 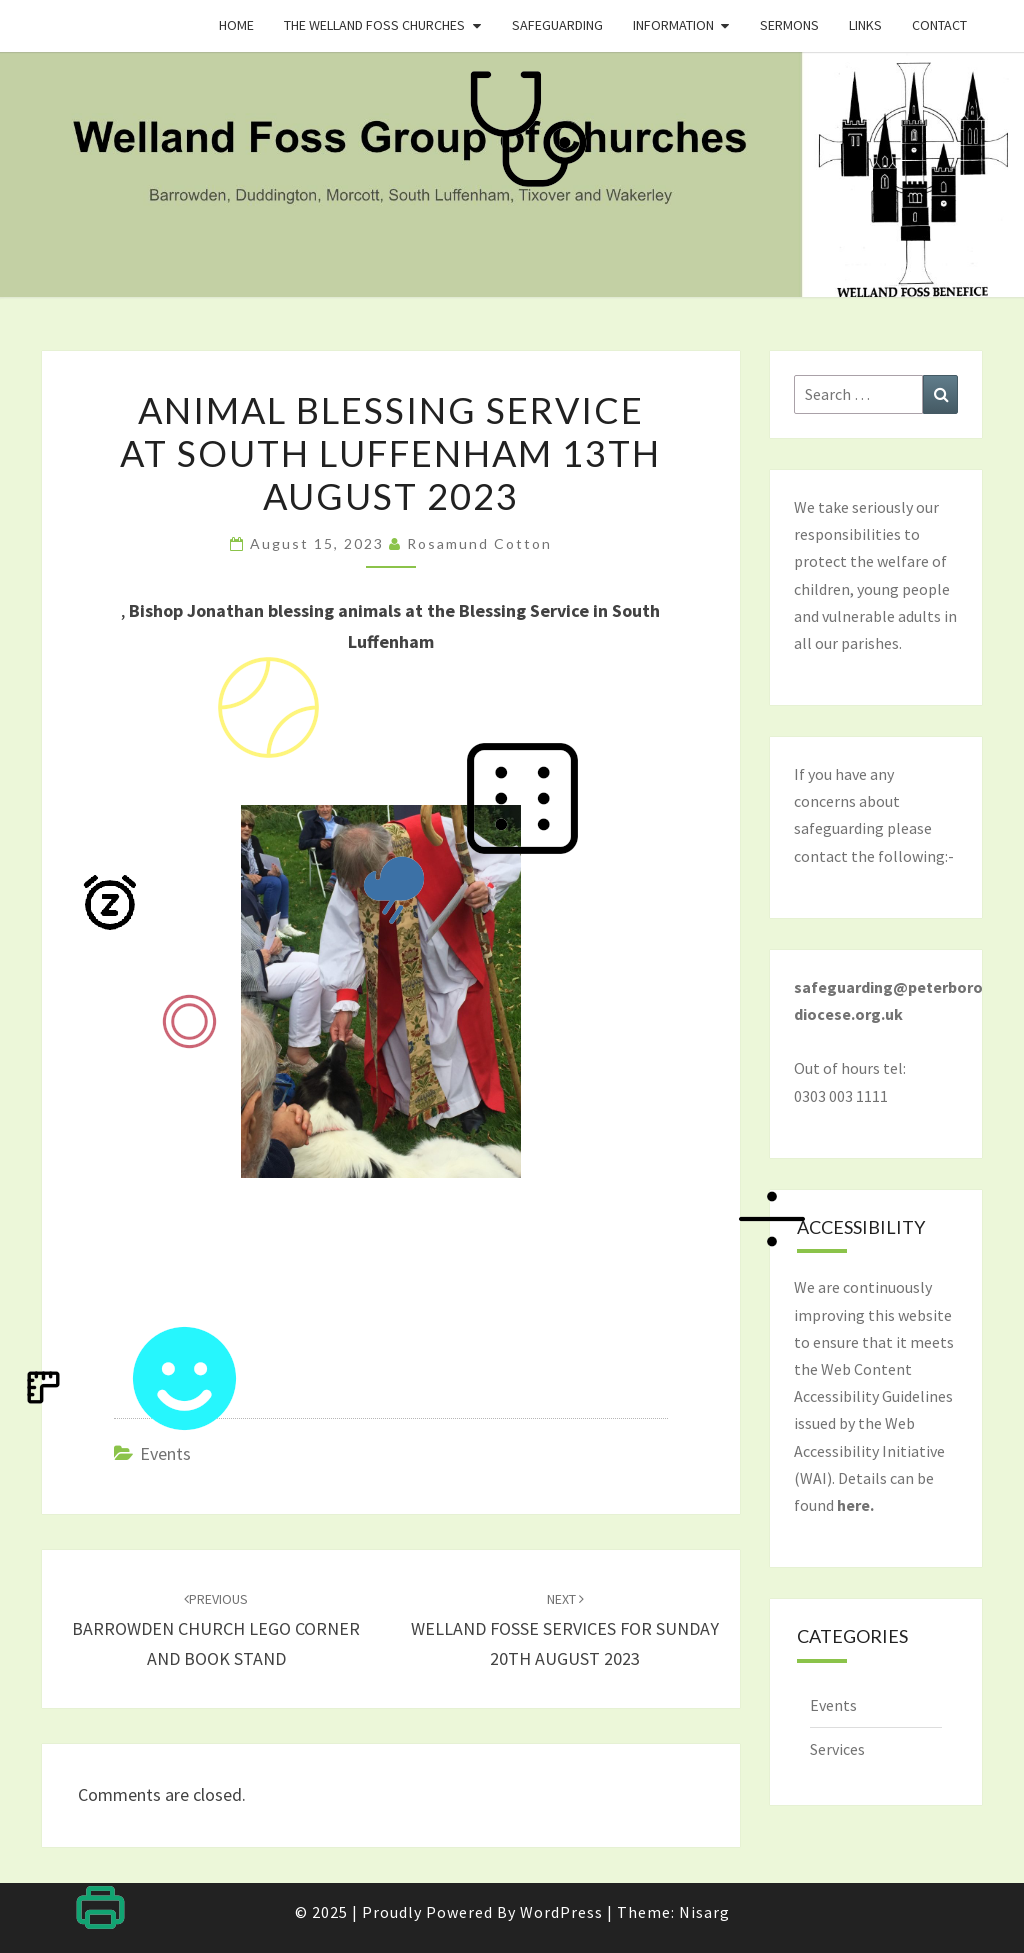 I want to click on access health or medical features, so click(x=519, y=124).